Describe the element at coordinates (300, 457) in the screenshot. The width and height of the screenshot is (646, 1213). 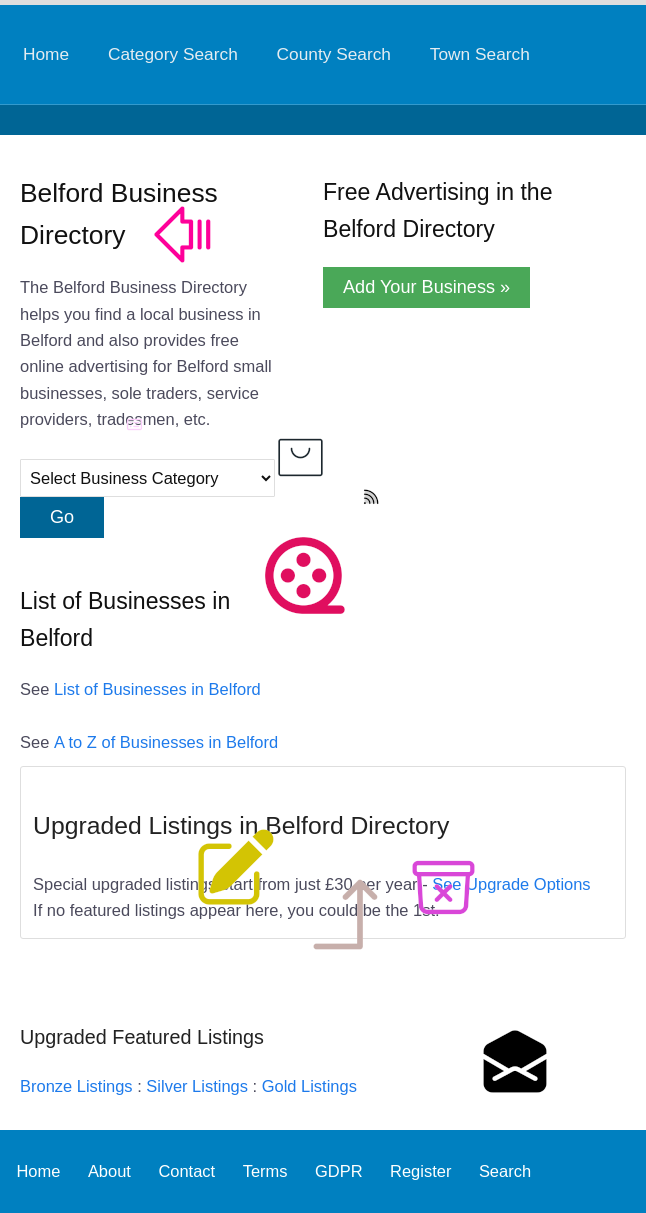
I see `view your shopping bag` at that location.